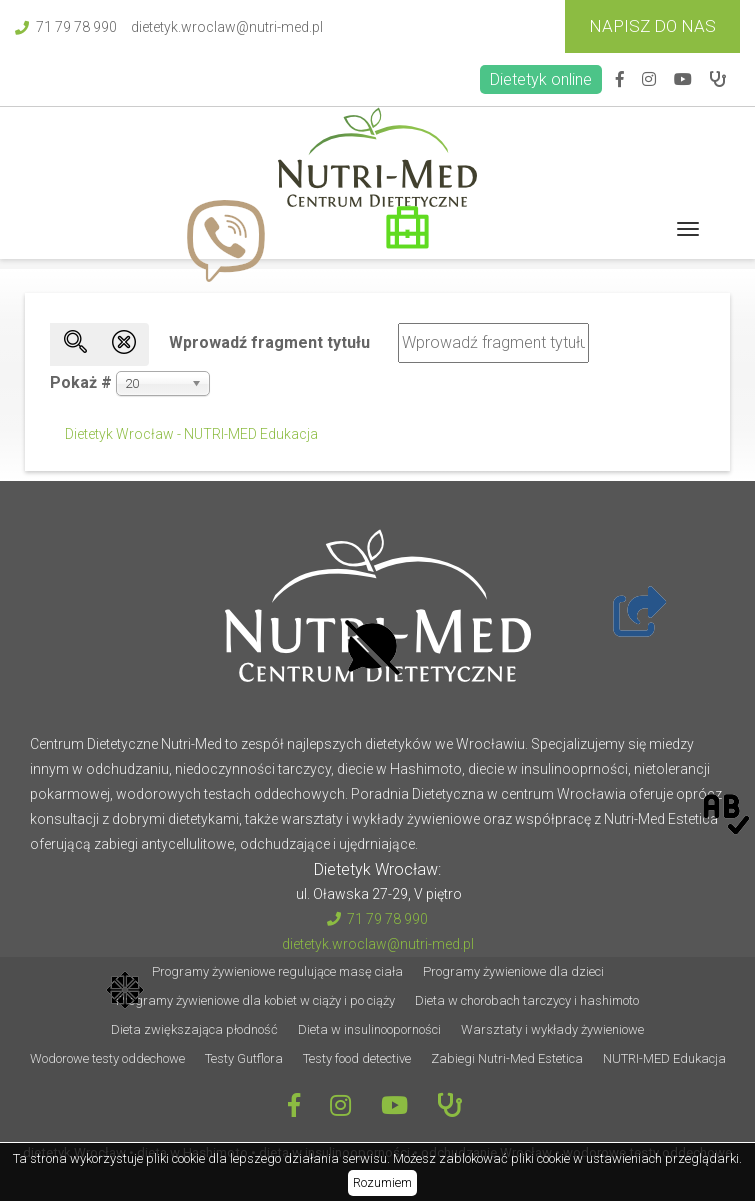  I want to click on share content to another app or platform, so click(638, 611).